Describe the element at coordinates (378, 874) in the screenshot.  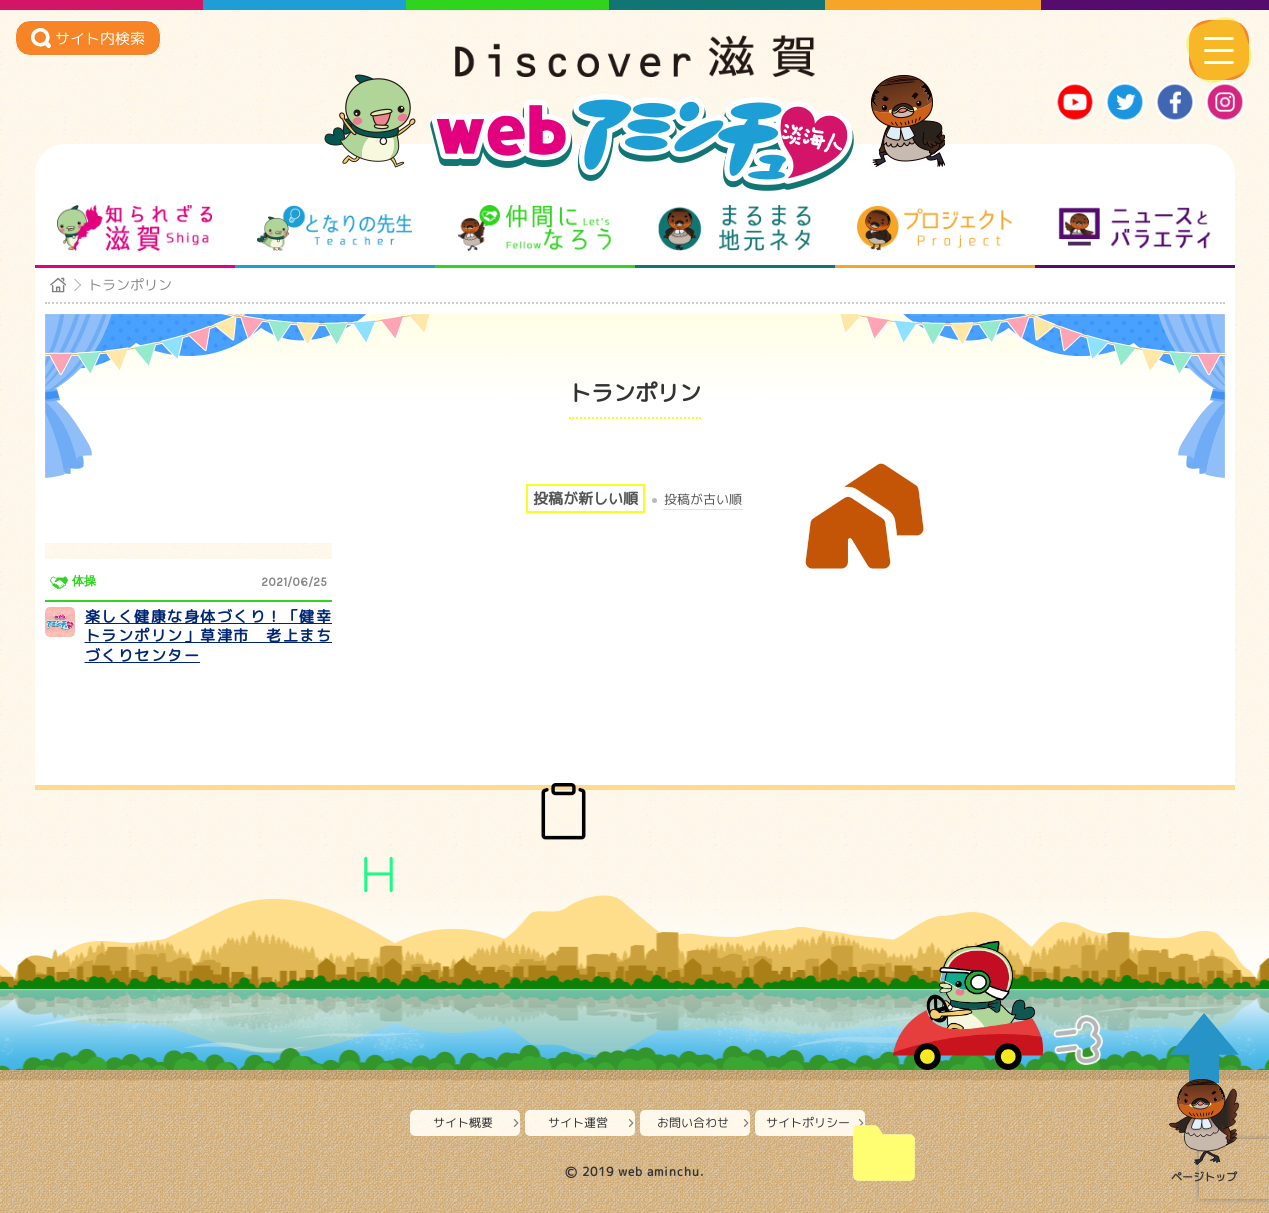
I see `format text as a heading` at that location.